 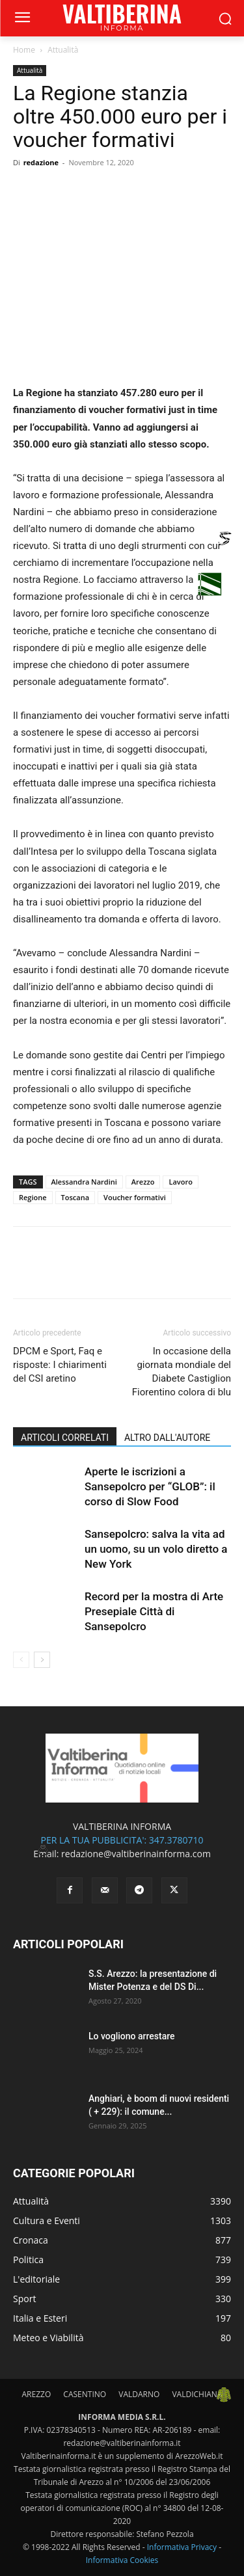 What do you see at coordinates (43, 1851) in the screenshot?
I see `indicates premium or luxury item status` at bounding box center [43, 1851].